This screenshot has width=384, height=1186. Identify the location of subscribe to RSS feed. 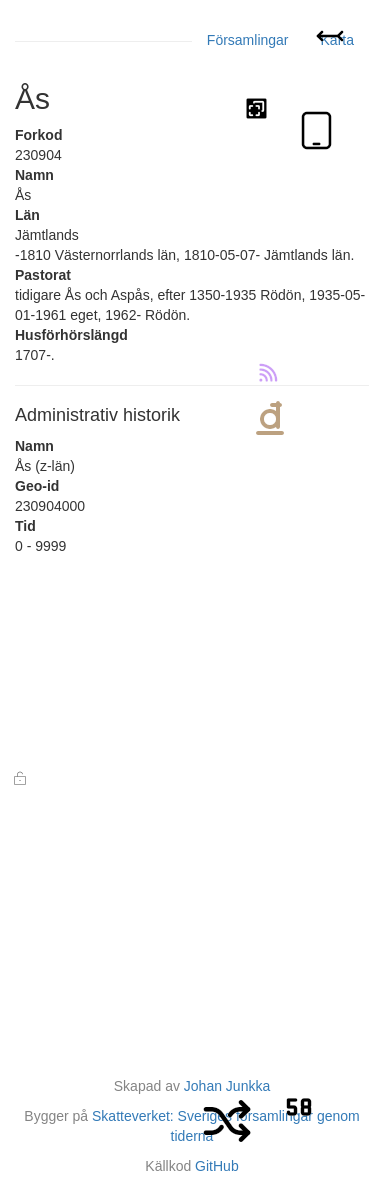
(267, 373).